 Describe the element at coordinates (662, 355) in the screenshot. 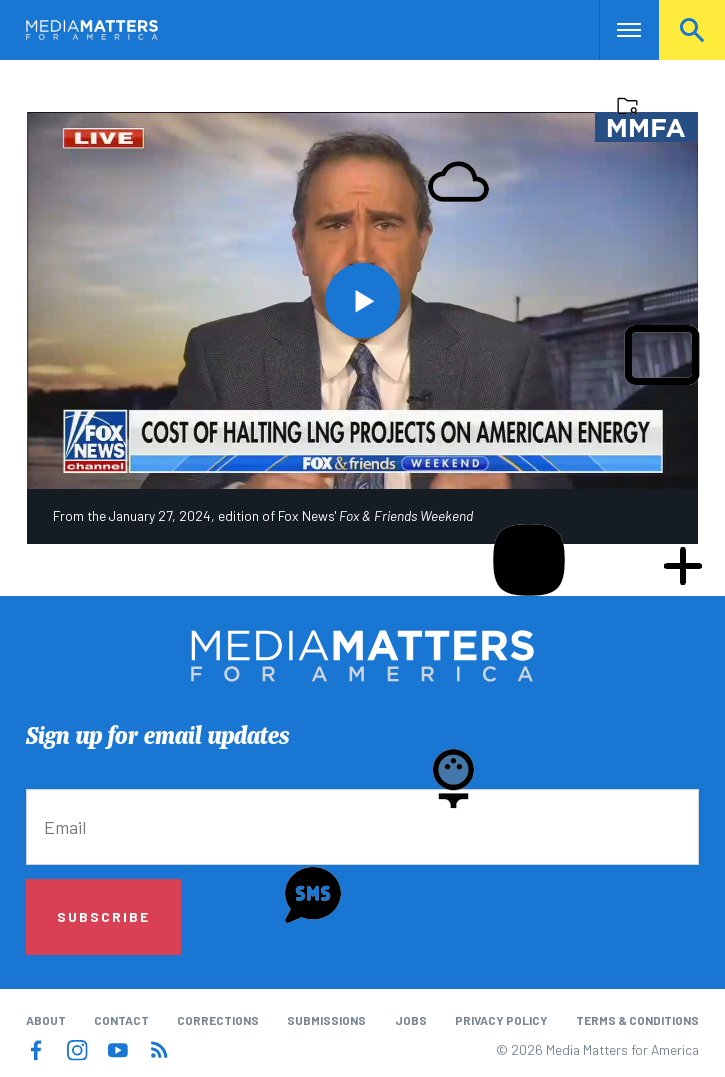

I see `select or define a rectangular area` at that location.